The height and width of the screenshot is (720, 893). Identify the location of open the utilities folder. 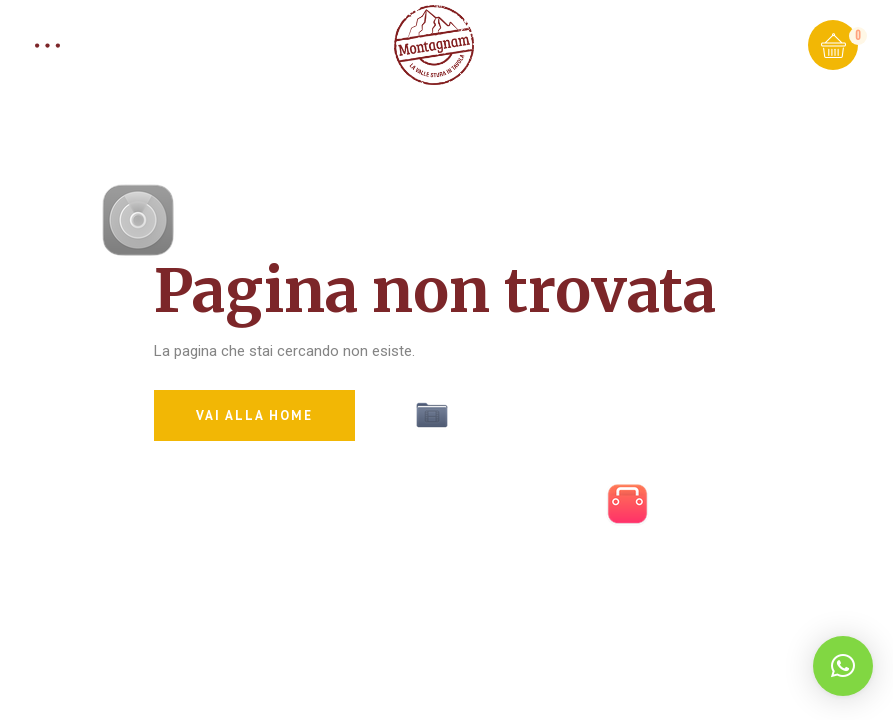
(627, 504).